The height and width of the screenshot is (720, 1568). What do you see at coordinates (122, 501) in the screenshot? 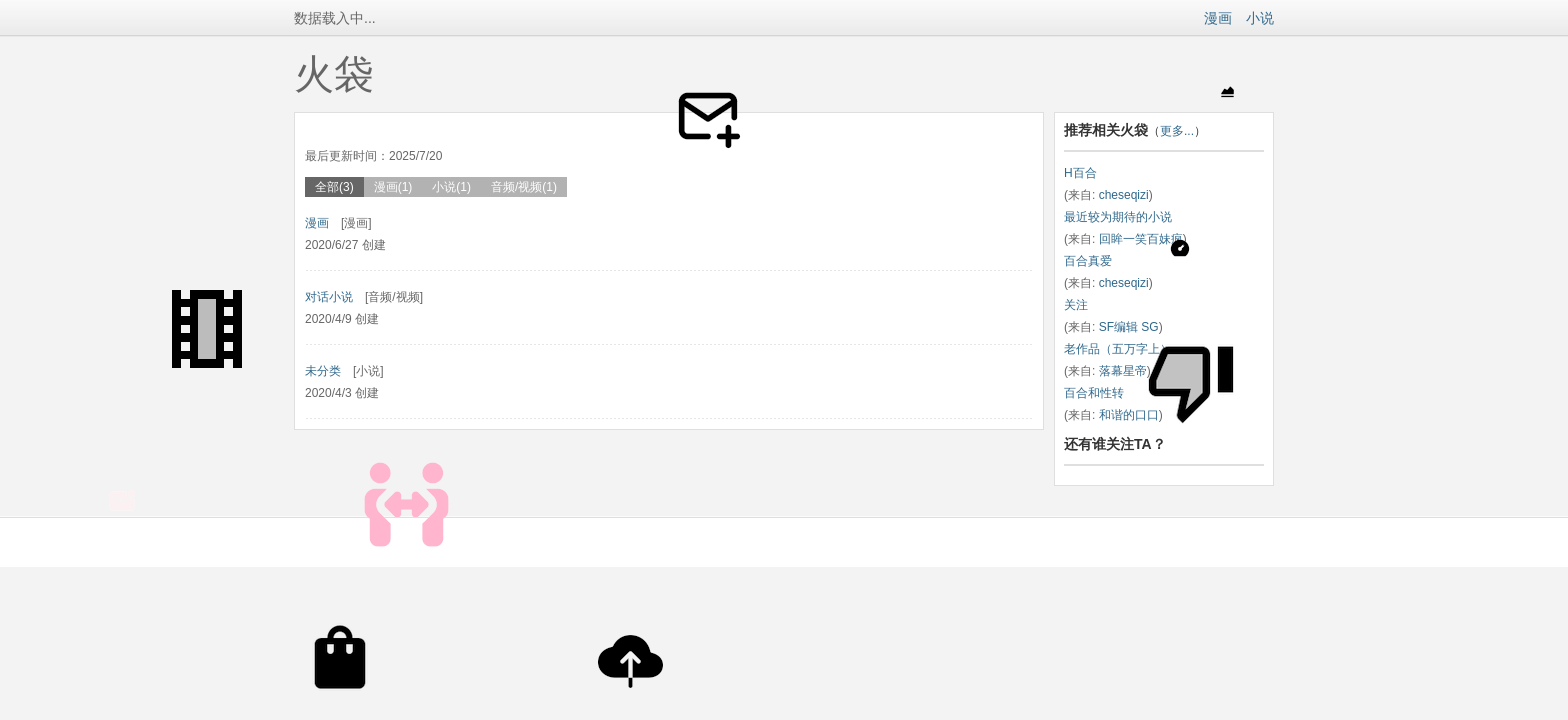
I see `indicates new unread email` at bounding box center [122, 501].